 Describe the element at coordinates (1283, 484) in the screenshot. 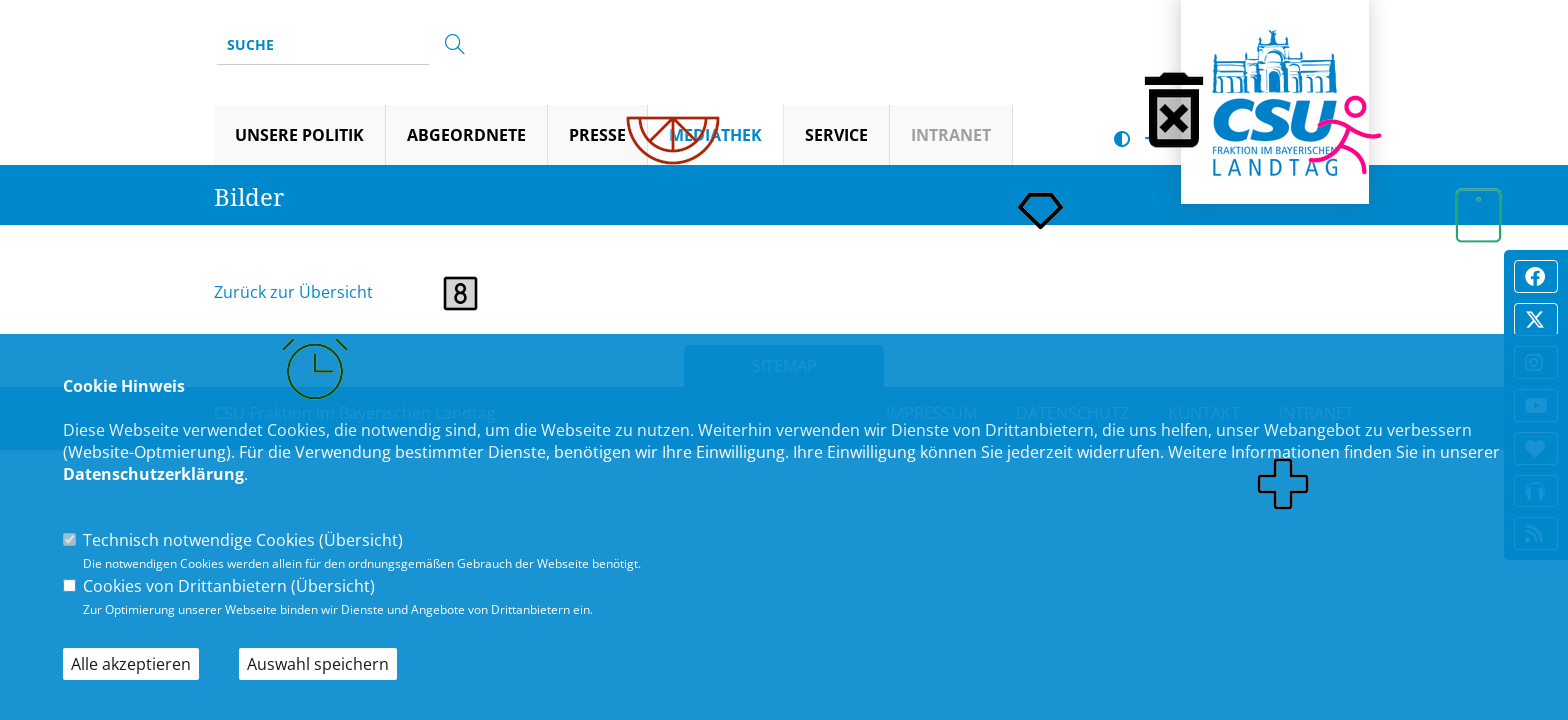

I see `access health or medical features` at that location.